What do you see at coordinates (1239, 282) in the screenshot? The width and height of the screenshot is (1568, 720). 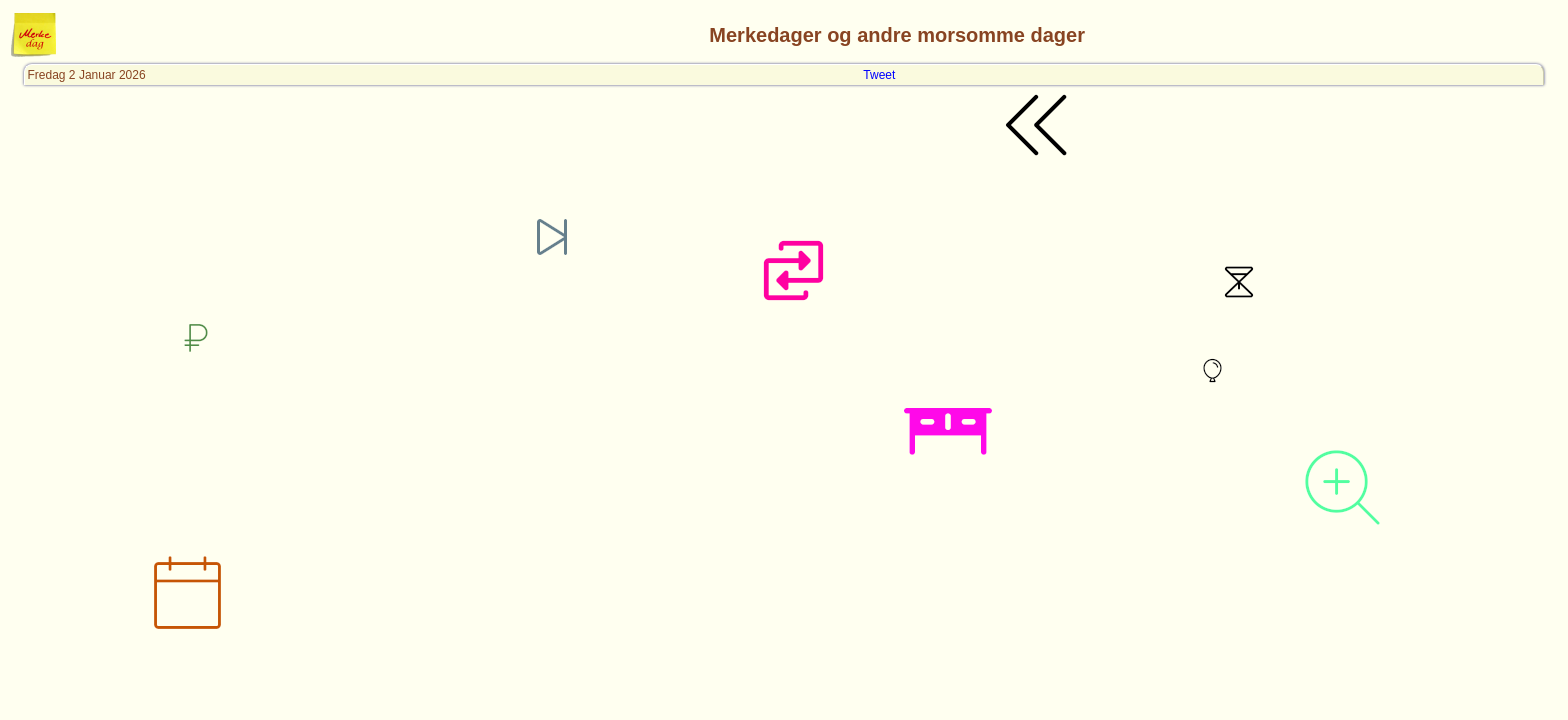 I see `indicates a process is in progress` at bounding box center [1239, 282].